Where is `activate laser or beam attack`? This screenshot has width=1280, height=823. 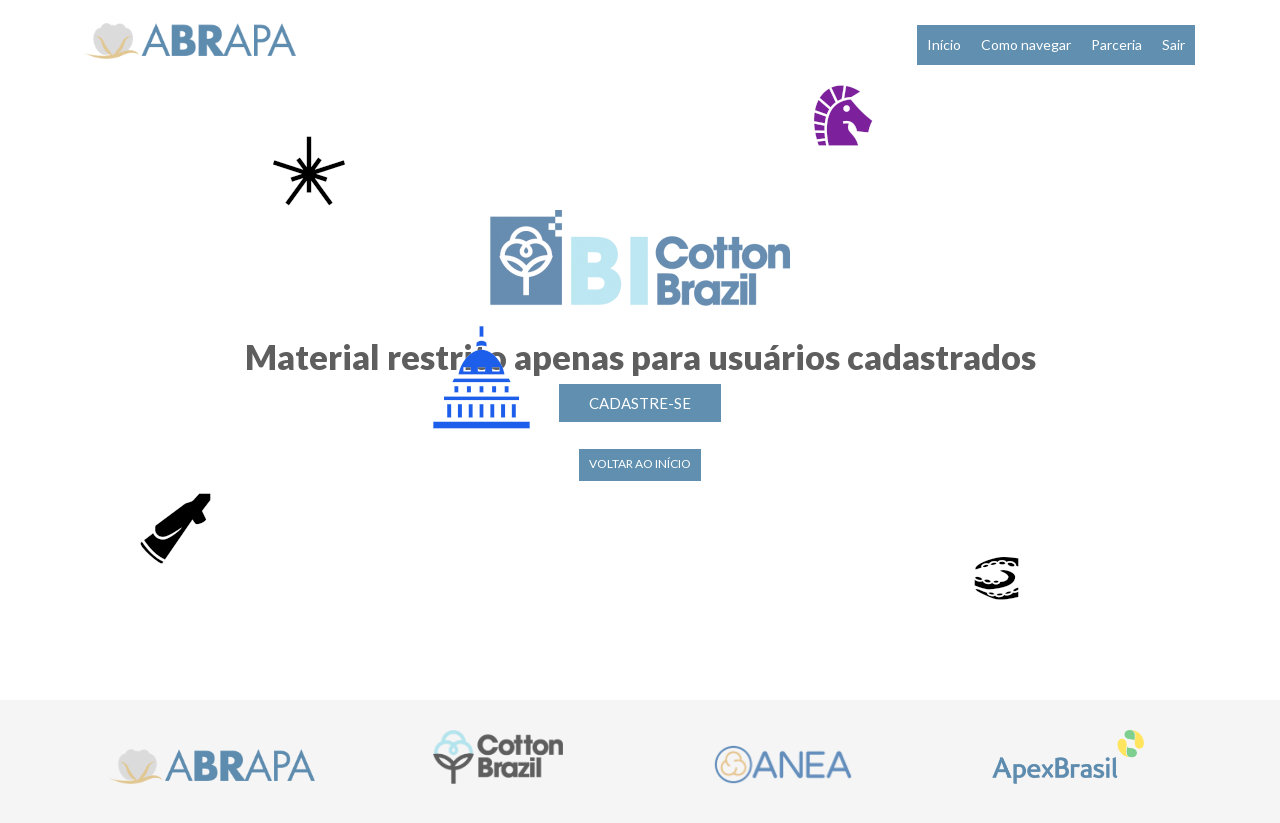 activate laser or beam attack is located at coordinates (309, 171).